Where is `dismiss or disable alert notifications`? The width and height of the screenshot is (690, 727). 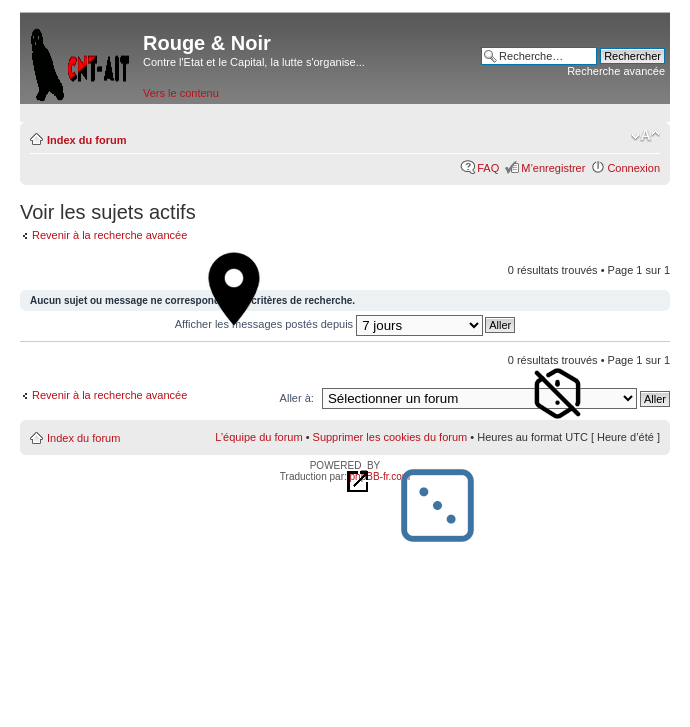 dismiss or disable alert notifications is located at coordinates (557, 393).